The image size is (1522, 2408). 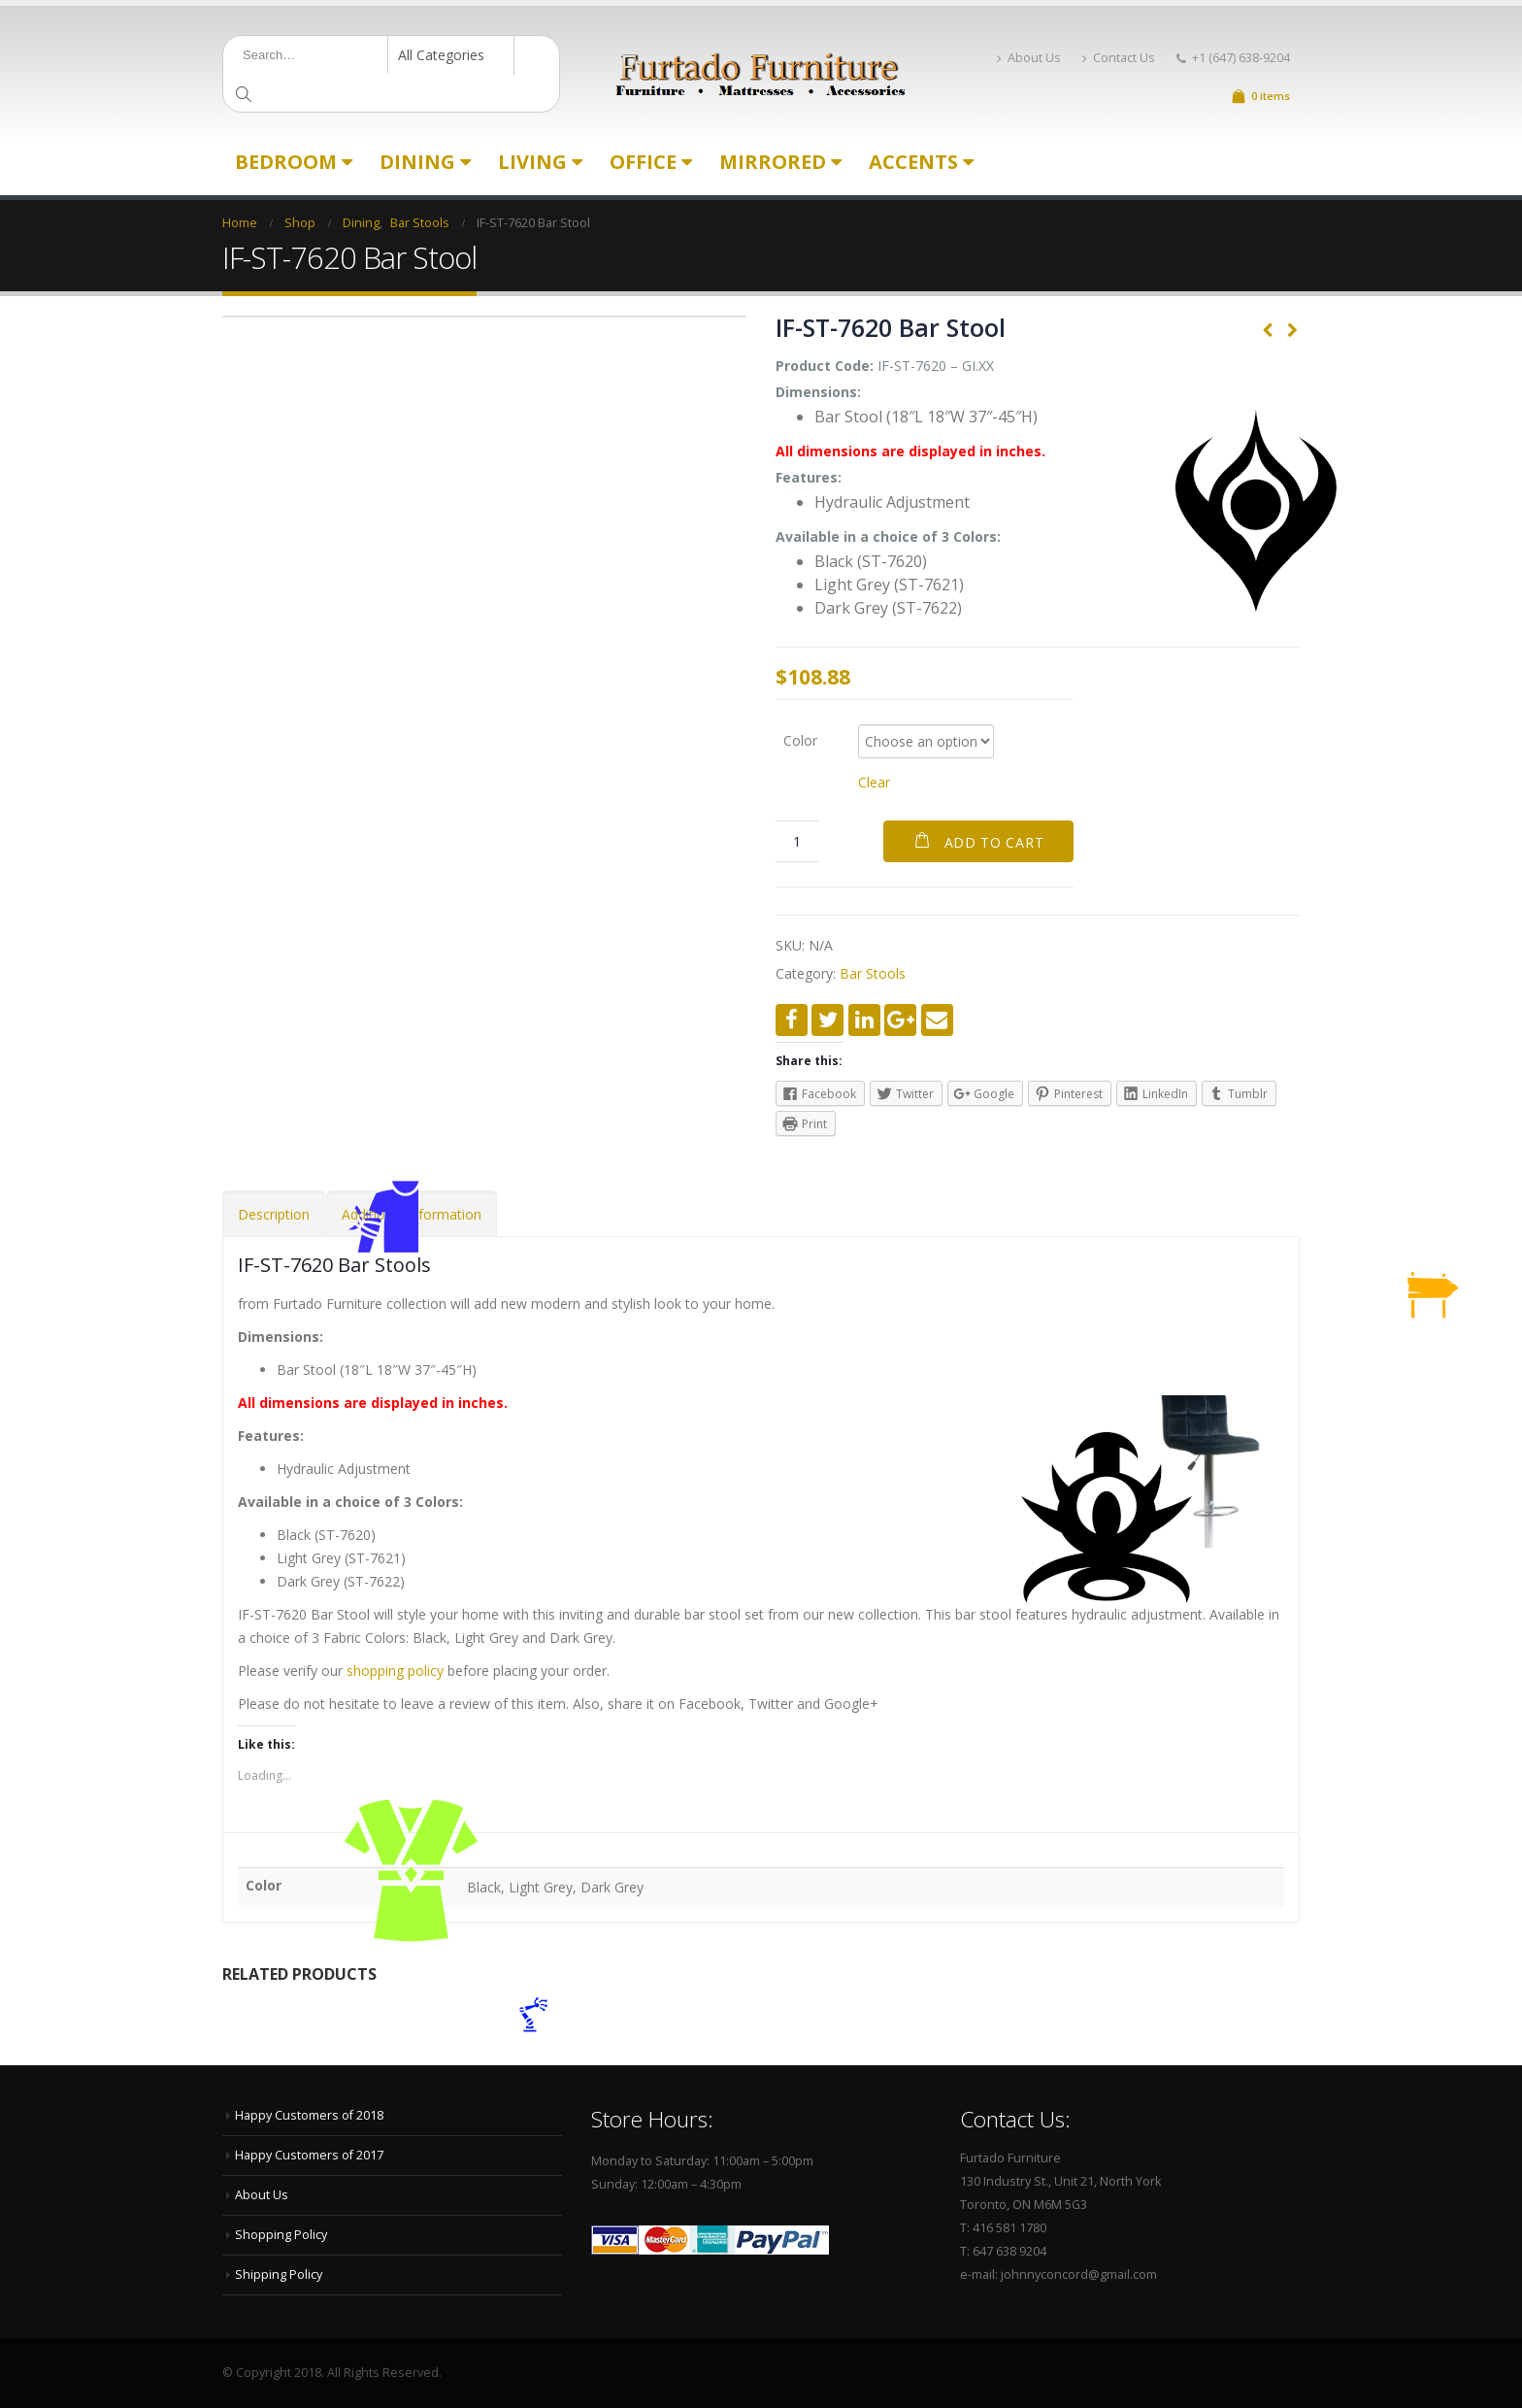 What do you see at coordinates (1254, 511) in the screenshot?
I see `activate alien fire ability or power` at bounding box center [1254, 511].